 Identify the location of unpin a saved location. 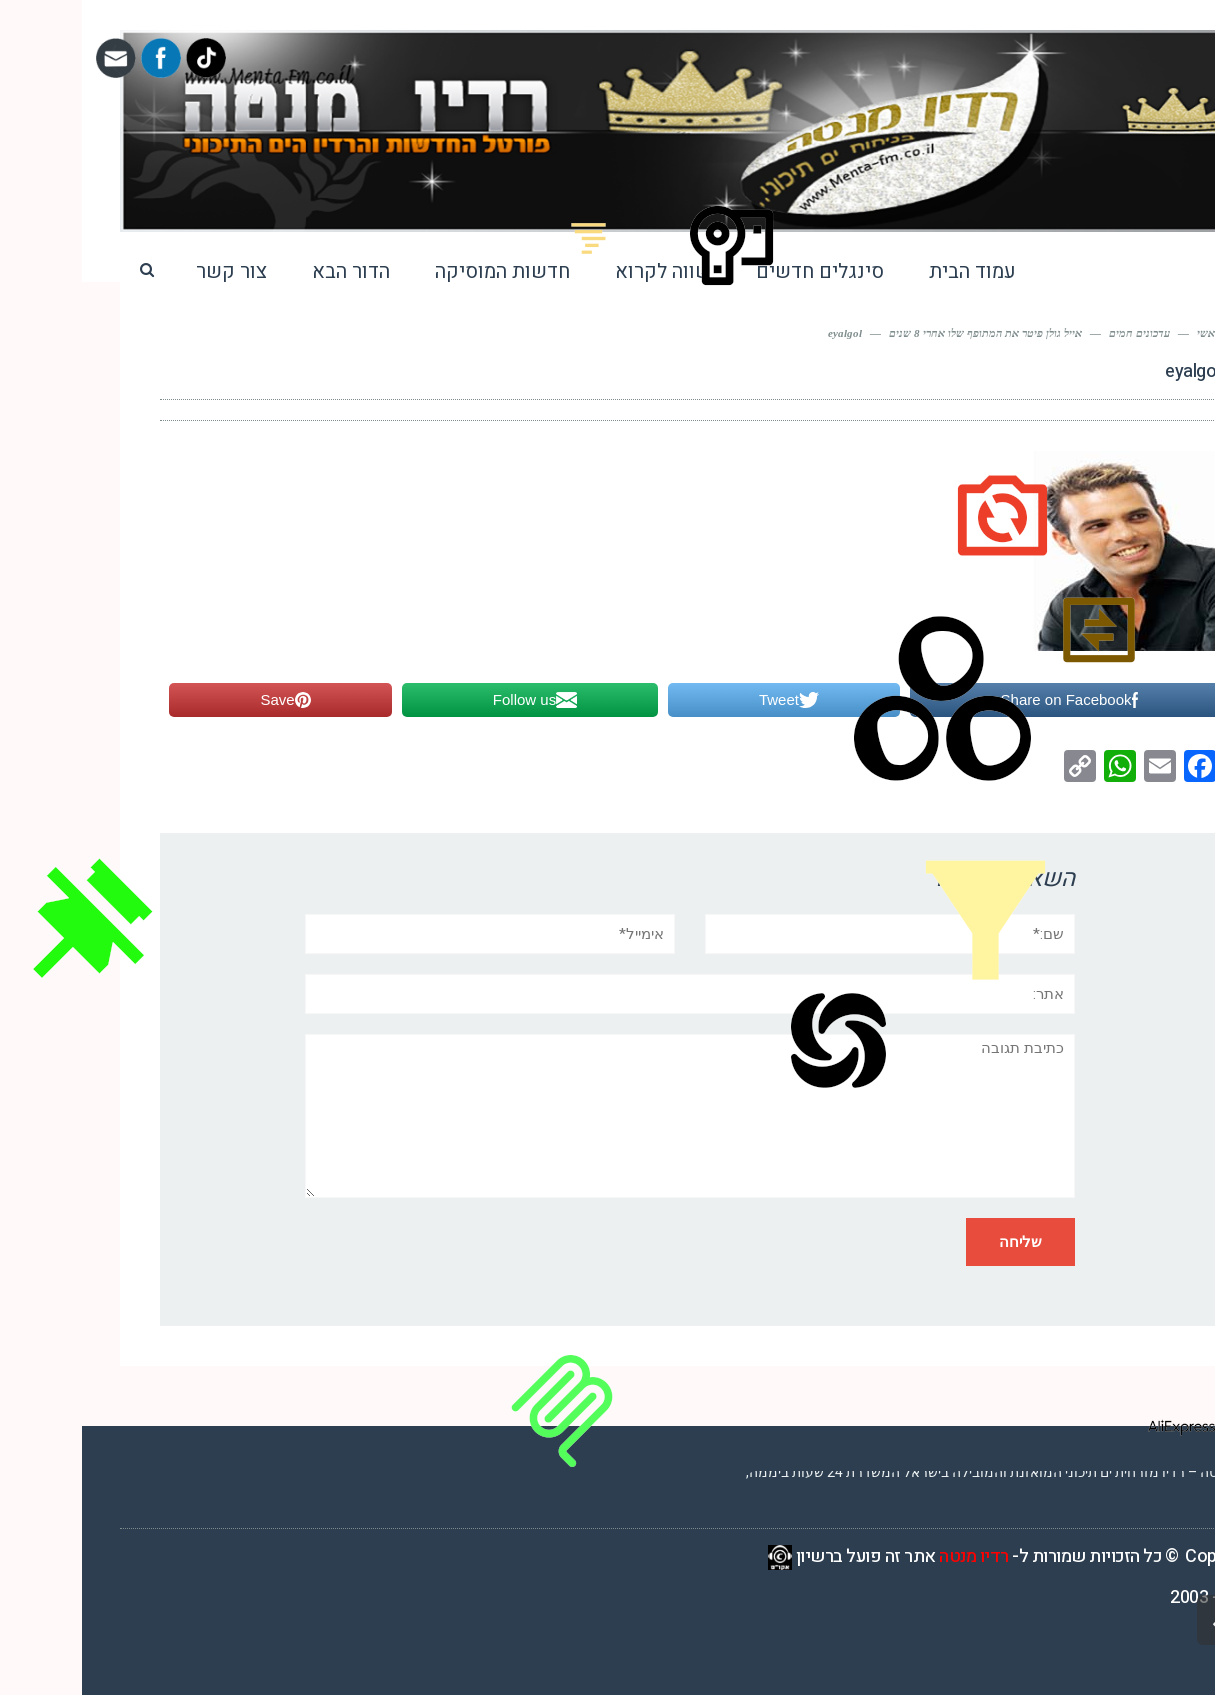
(88, 923).